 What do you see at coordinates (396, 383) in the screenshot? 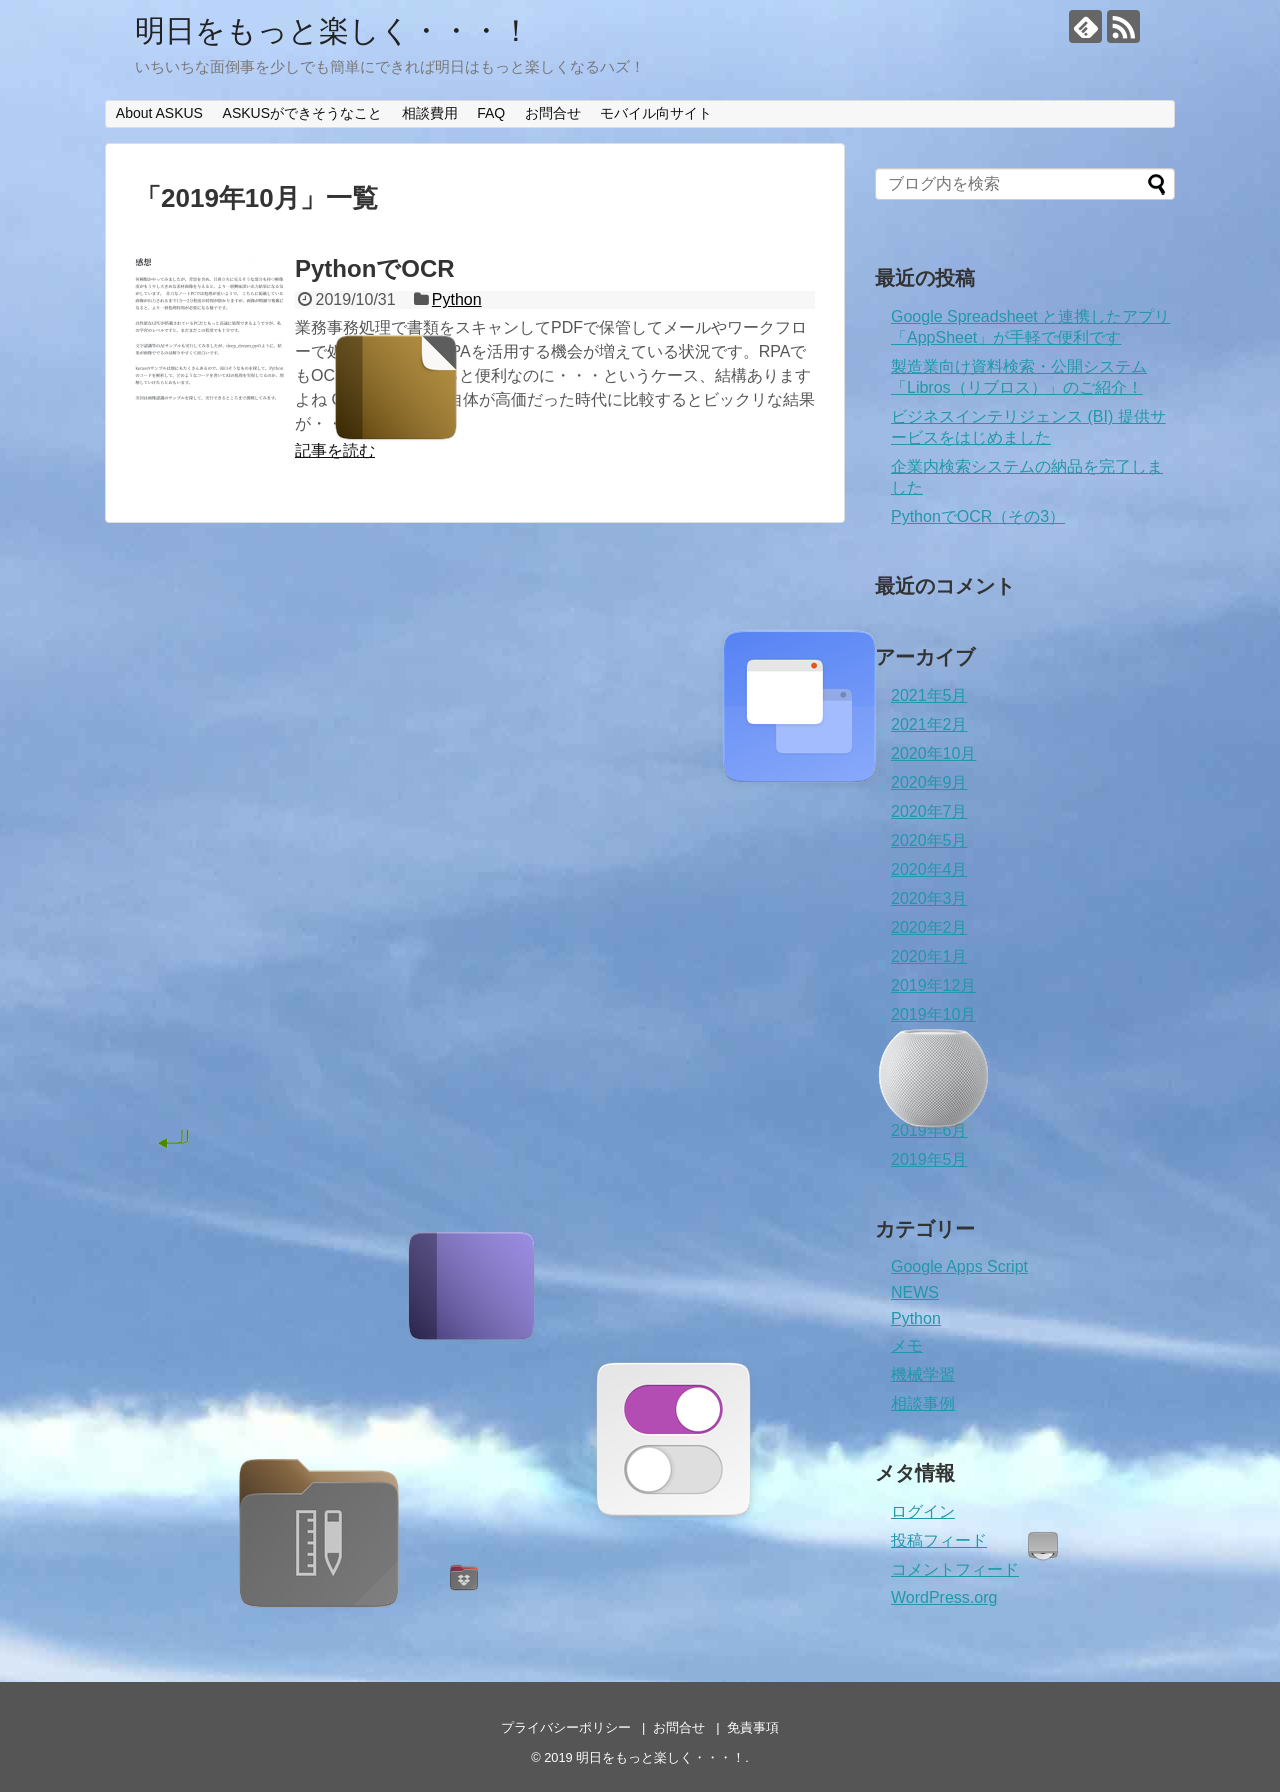
I see `change desktop wallpaper settings` at bounding box center [396, 383].